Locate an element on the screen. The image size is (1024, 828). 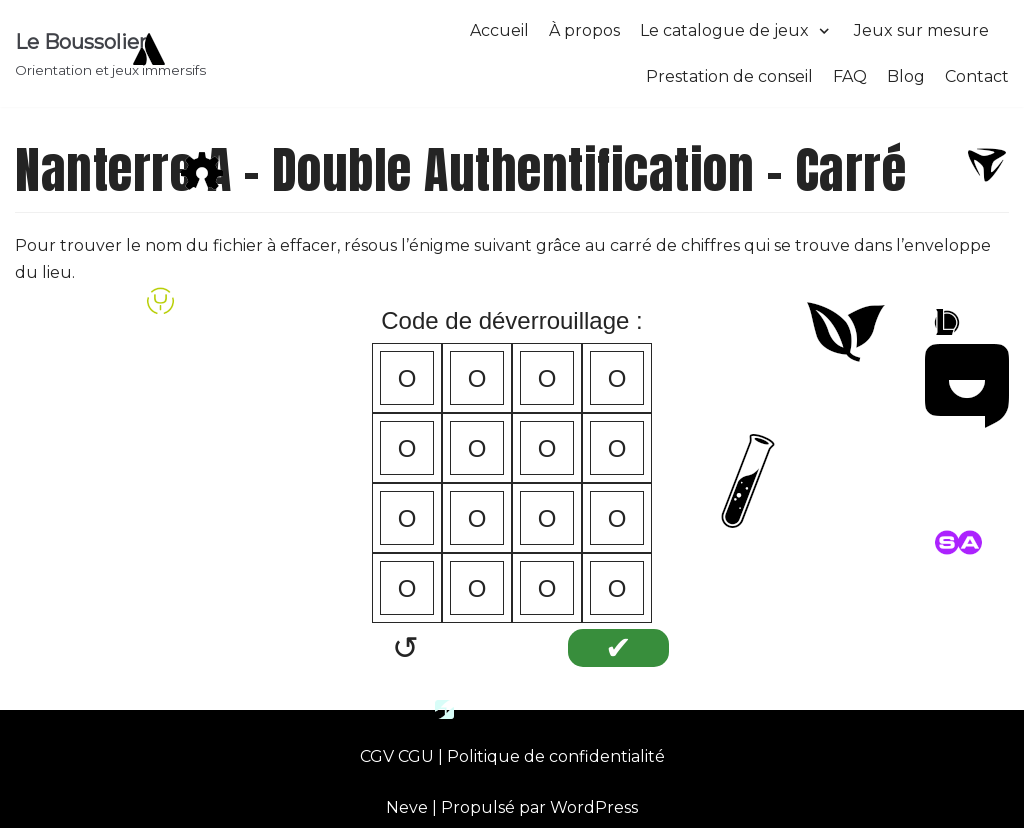
launch League of Legends is located at coordinates (947, 322).